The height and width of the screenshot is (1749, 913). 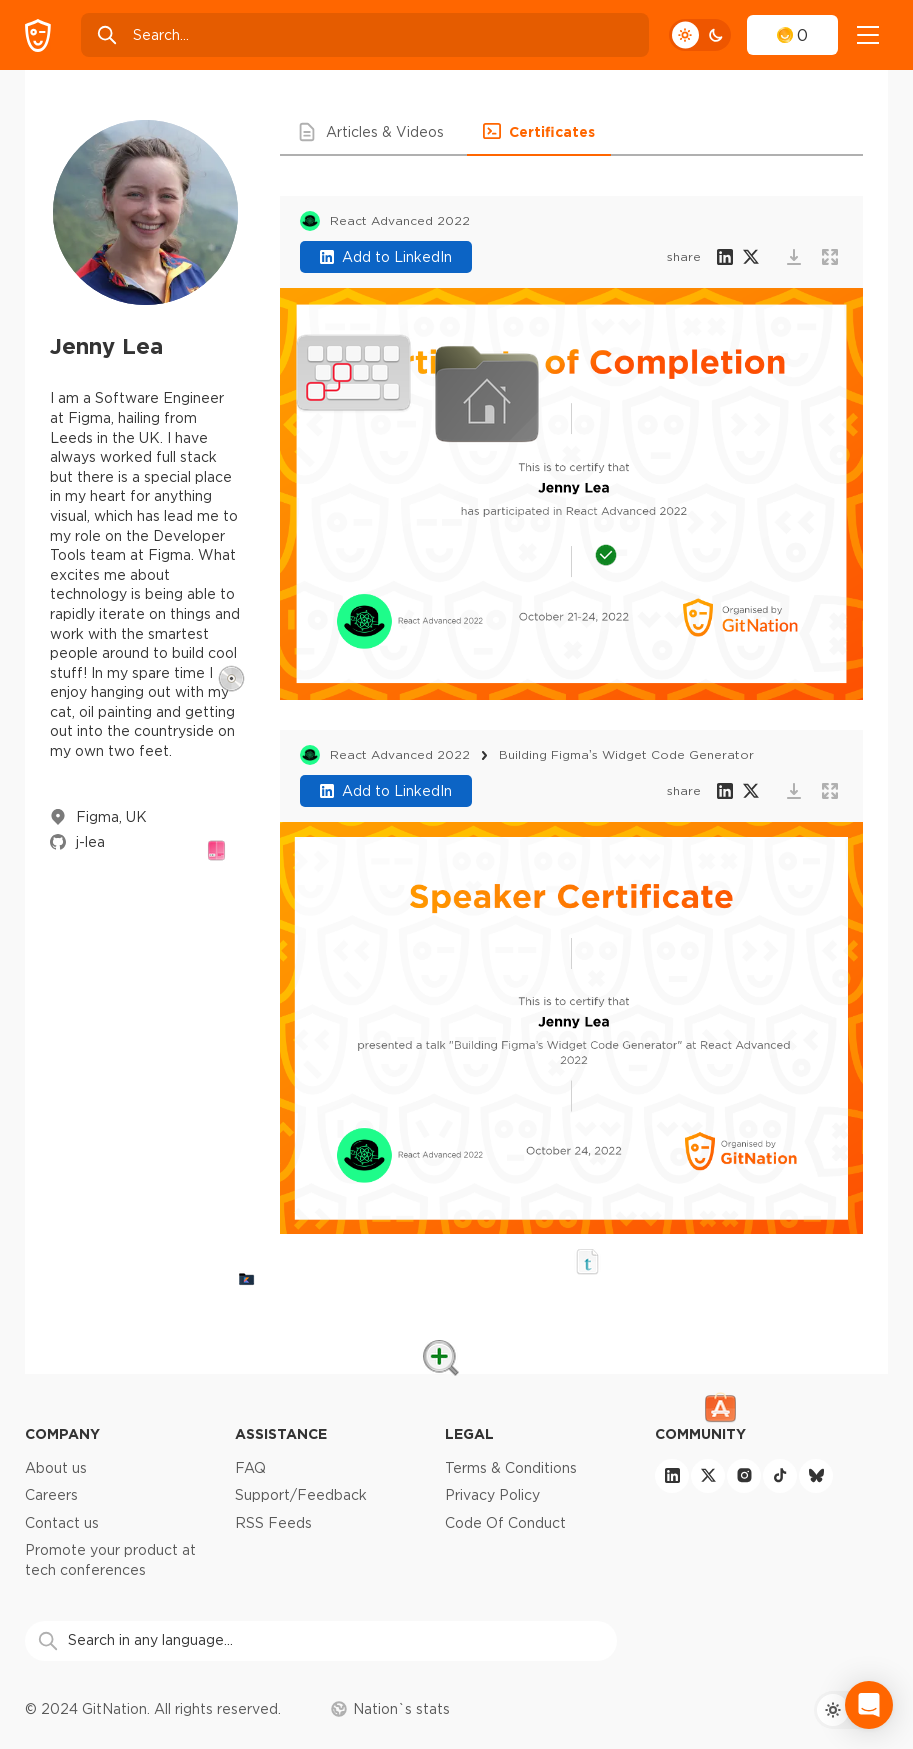 What do you see at coordinates (216, 850) in the screenshot?
I see `a debian software package file` at bounding box center [216, 850].